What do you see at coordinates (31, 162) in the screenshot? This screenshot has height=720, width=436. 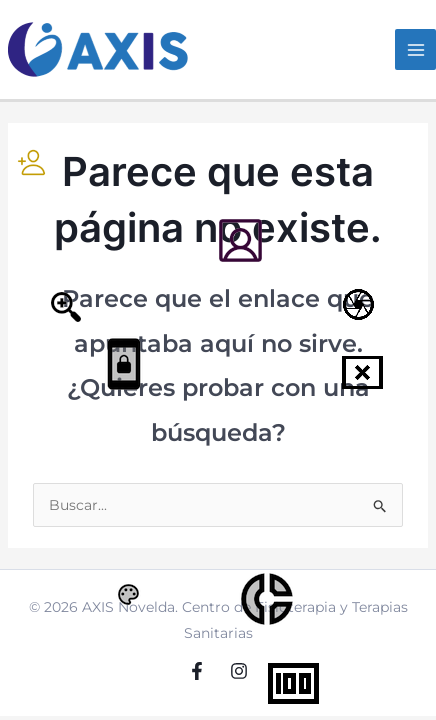 I see `add a new contact` at bounding box center [31, 162].